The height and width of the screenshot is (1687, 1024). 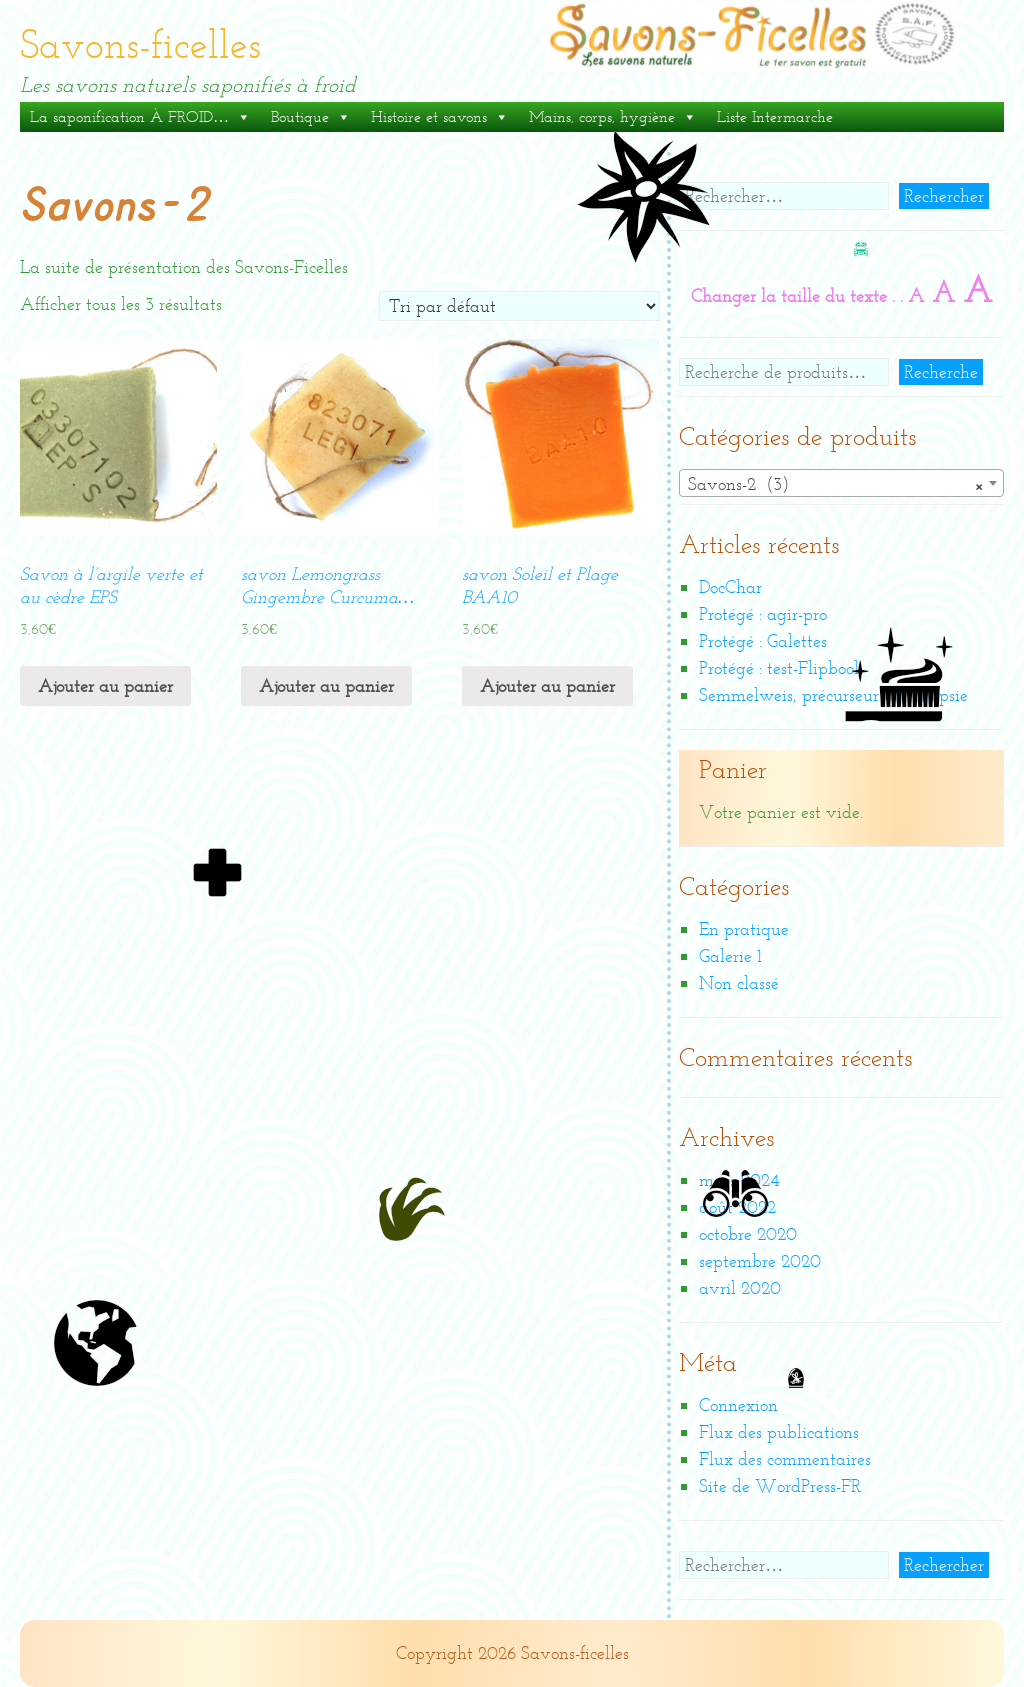 I want to click on indicates player health status is normal, so click(x=217, y=872).